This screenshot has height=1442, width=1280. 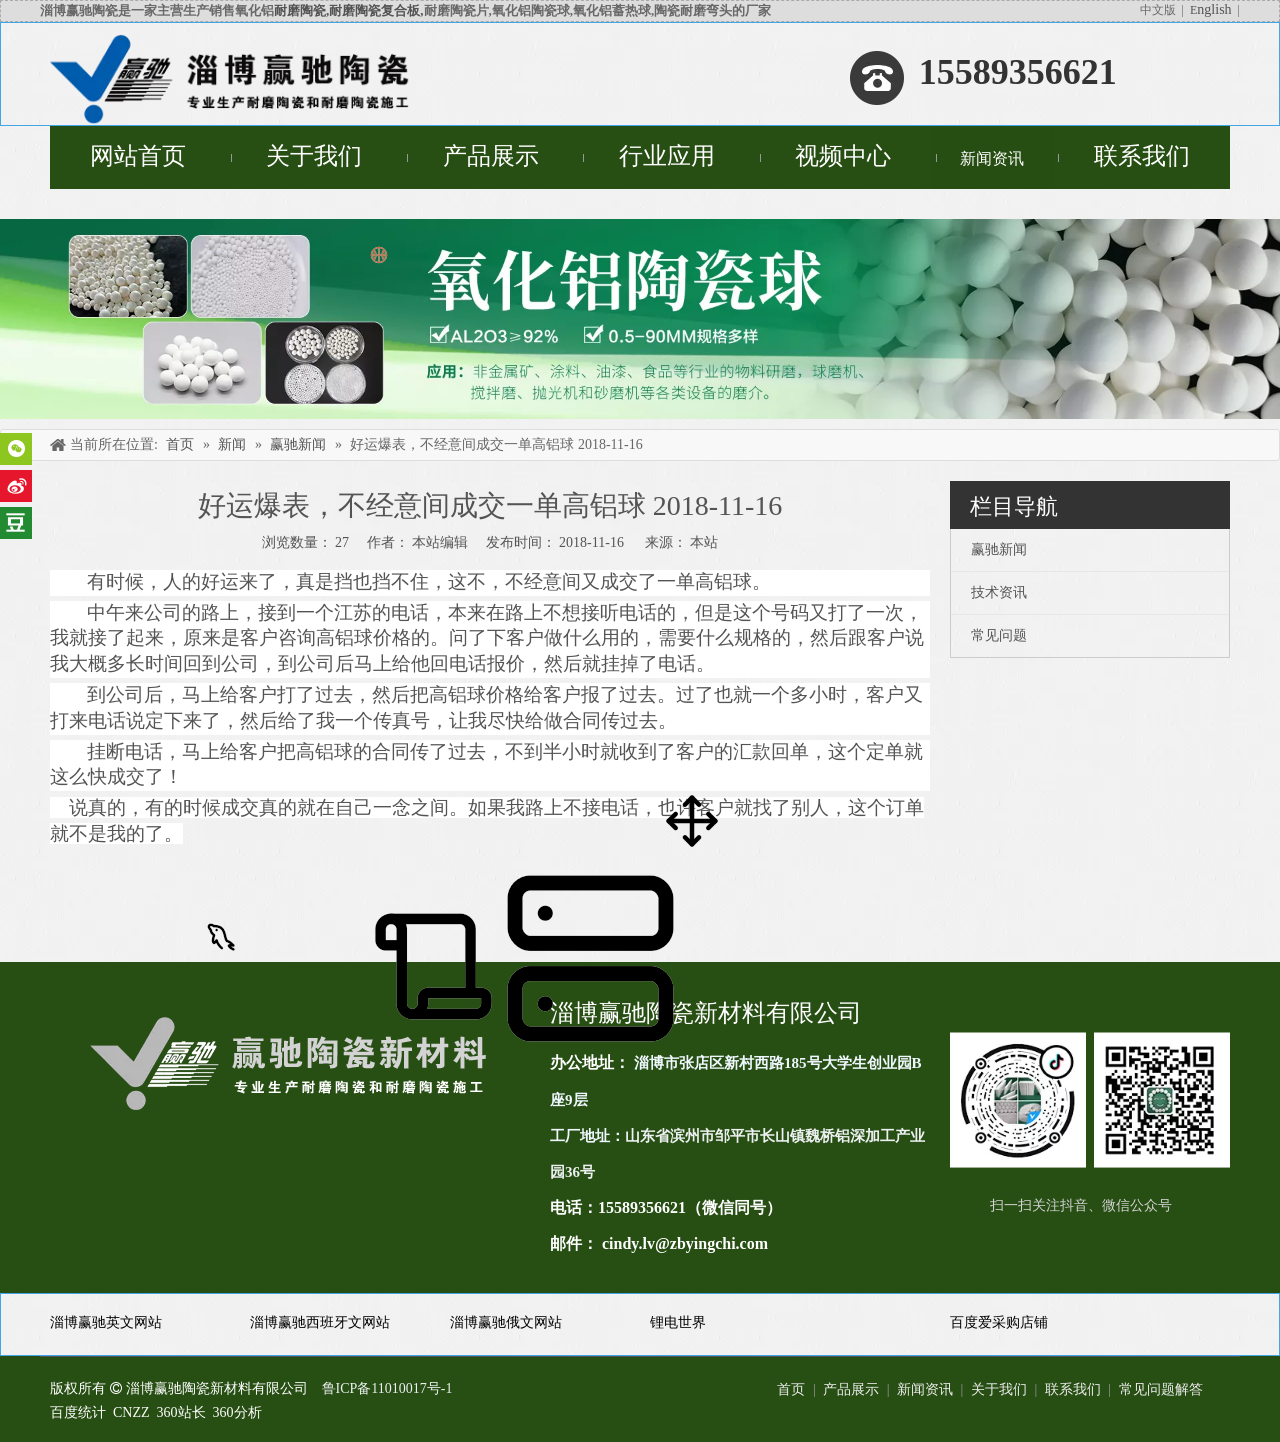 What do you see at coordinates (590, 958) in the screenshot?
I see `access server settings or management` at bounding box center [590, 958].